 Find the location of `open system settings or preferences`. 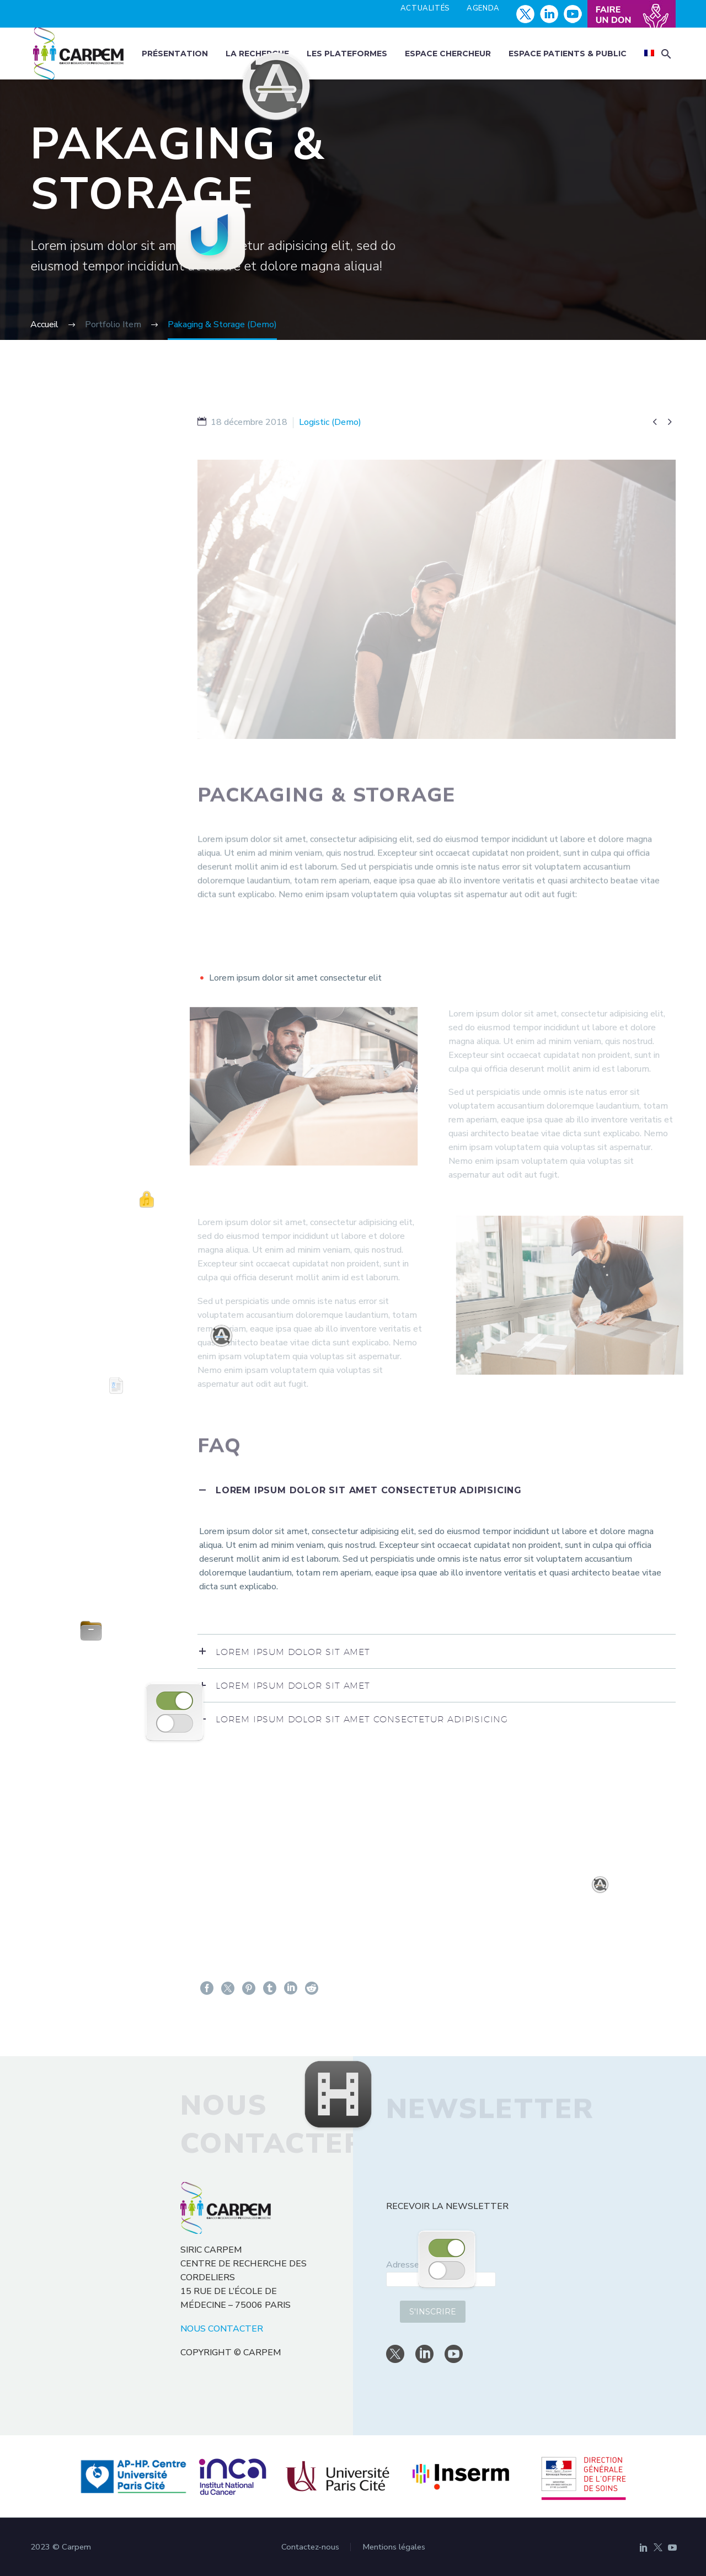

open system settings or preferences is located at coordinates (174, 1712).